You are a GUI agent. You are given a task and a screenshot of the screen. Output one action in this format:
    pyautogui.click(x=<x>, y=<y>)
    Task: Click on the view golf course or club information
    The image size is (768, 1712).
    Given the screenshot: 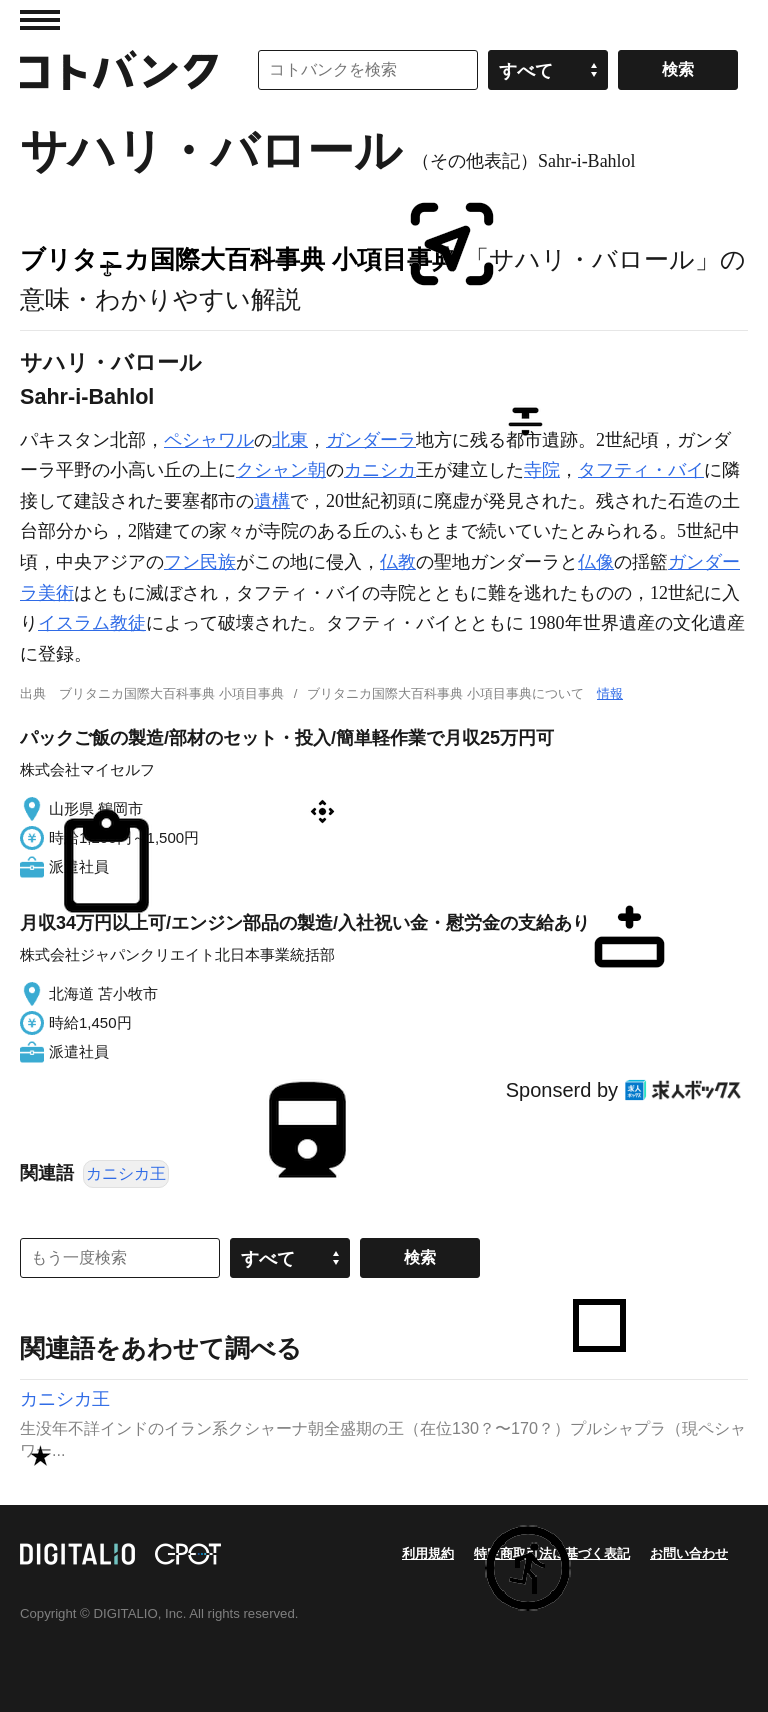 What is the action you would take?
    pyautogui.click(x=107, y=268)
    